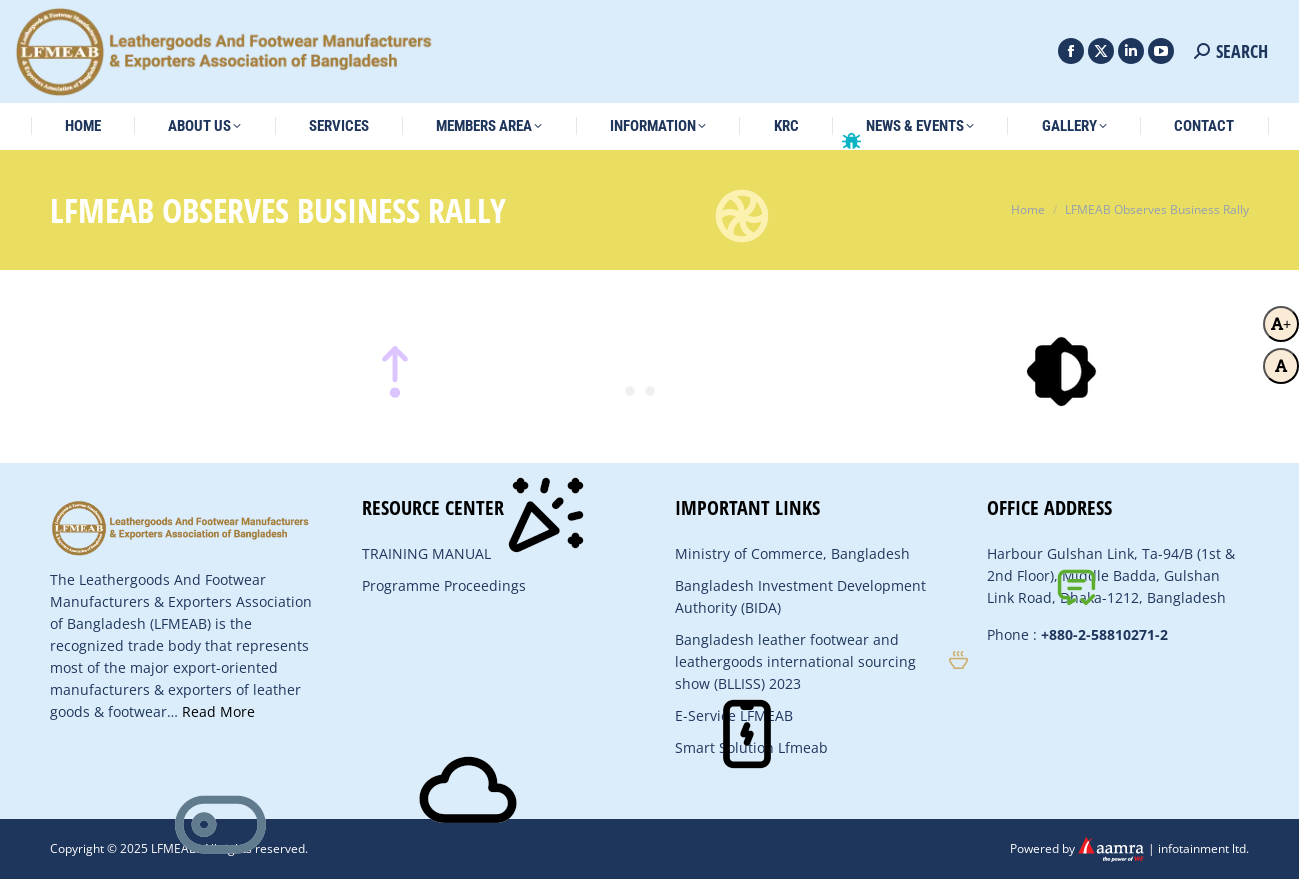 The image size is (1299, 879). I want to click on adjust screen brightness settings, so click(1061, 371).